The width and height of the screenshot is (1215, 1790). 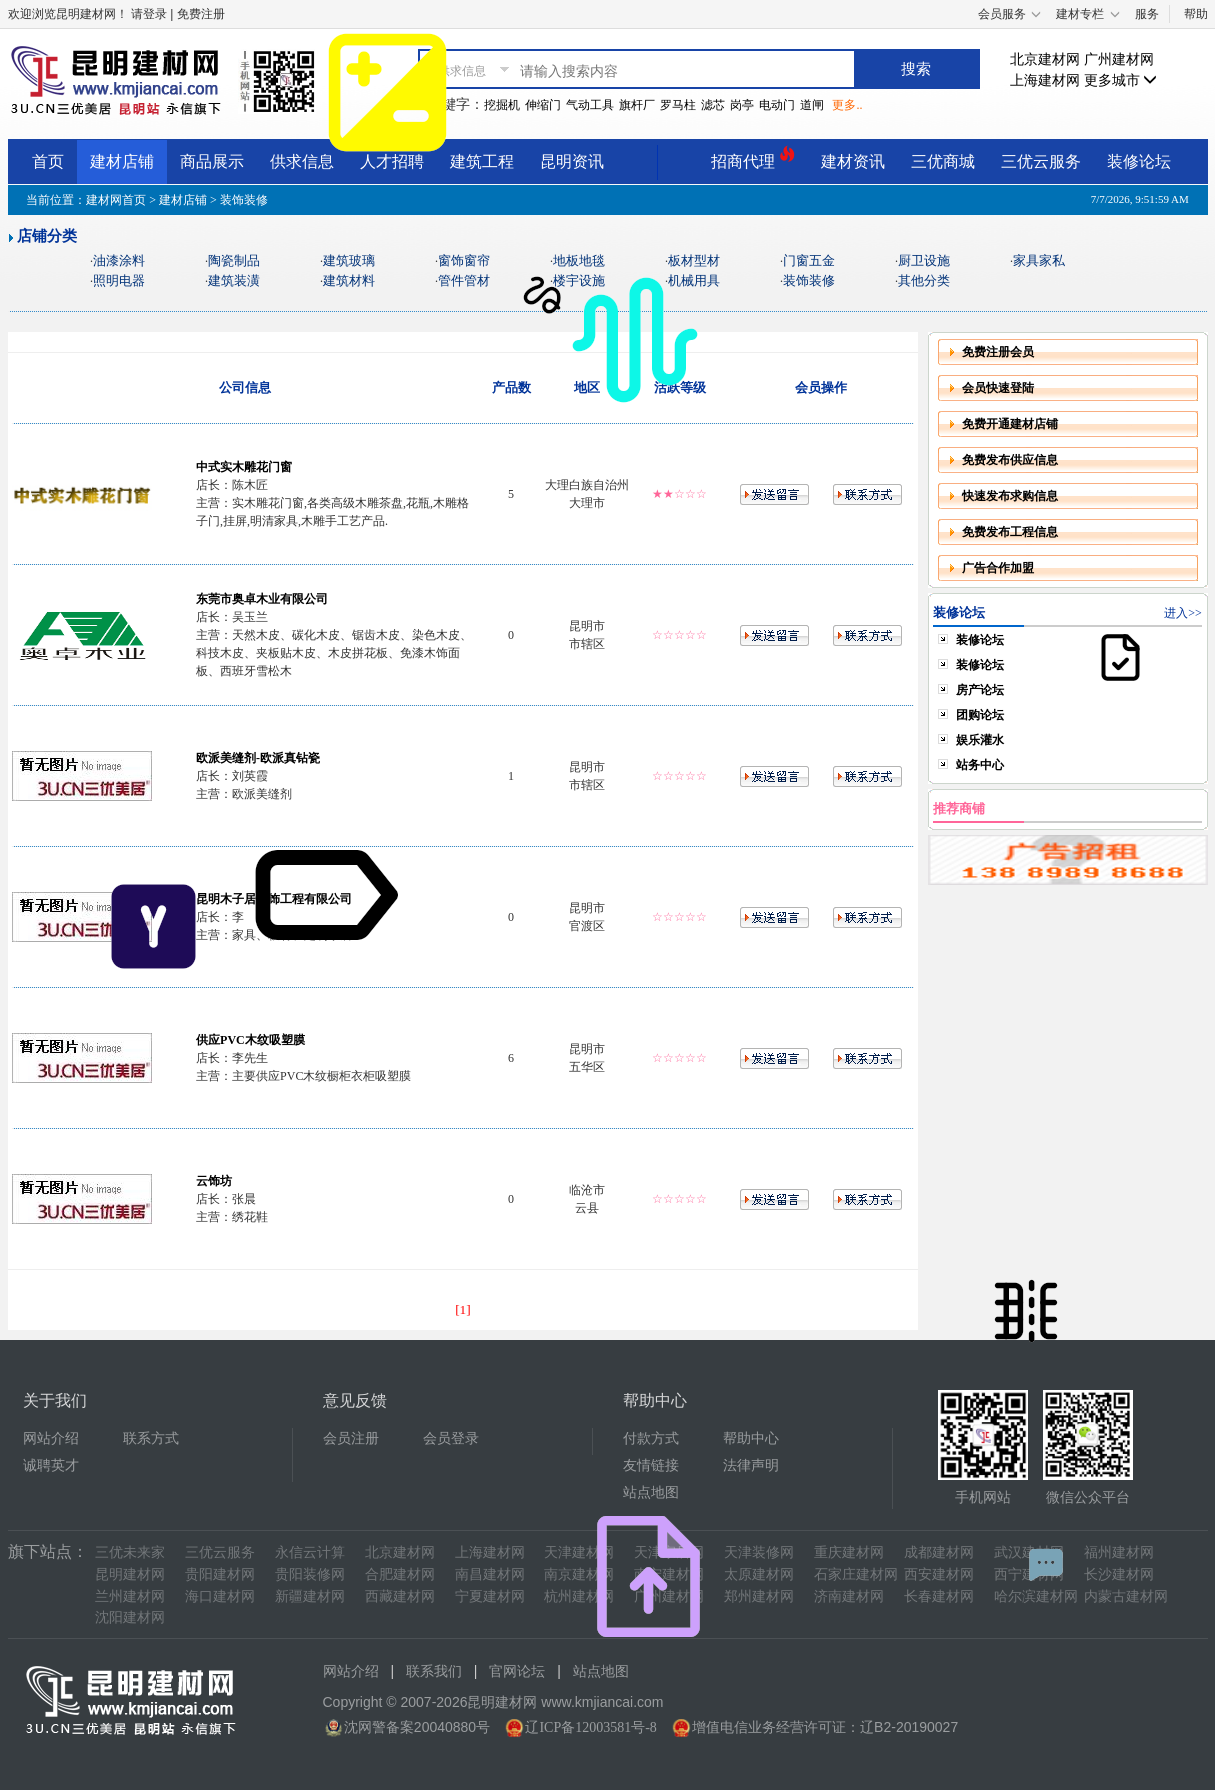 What do you see at coordinates (542, 295) in the screenshot?
I see `decorative squiggle or flourish element` at bounding box center [542, 295].